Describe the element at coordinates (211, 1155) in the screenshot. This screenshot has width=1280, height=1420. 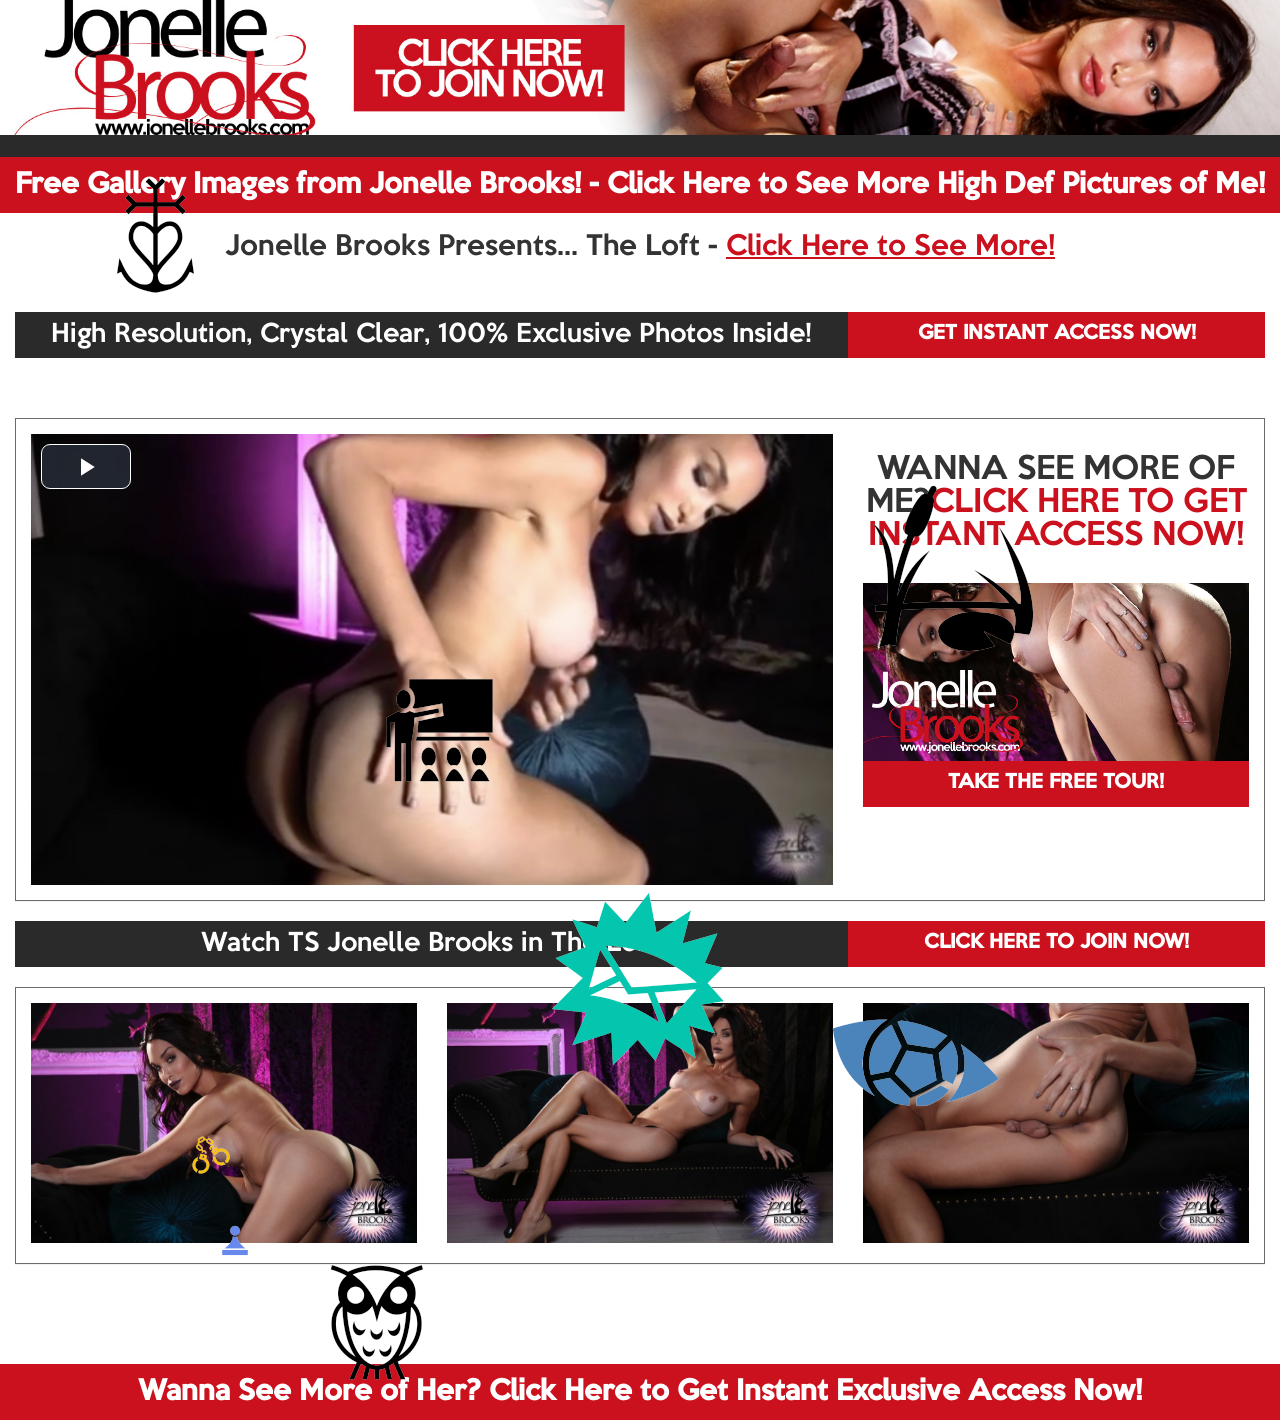
I see `indicates restricted or locked content` at that location.